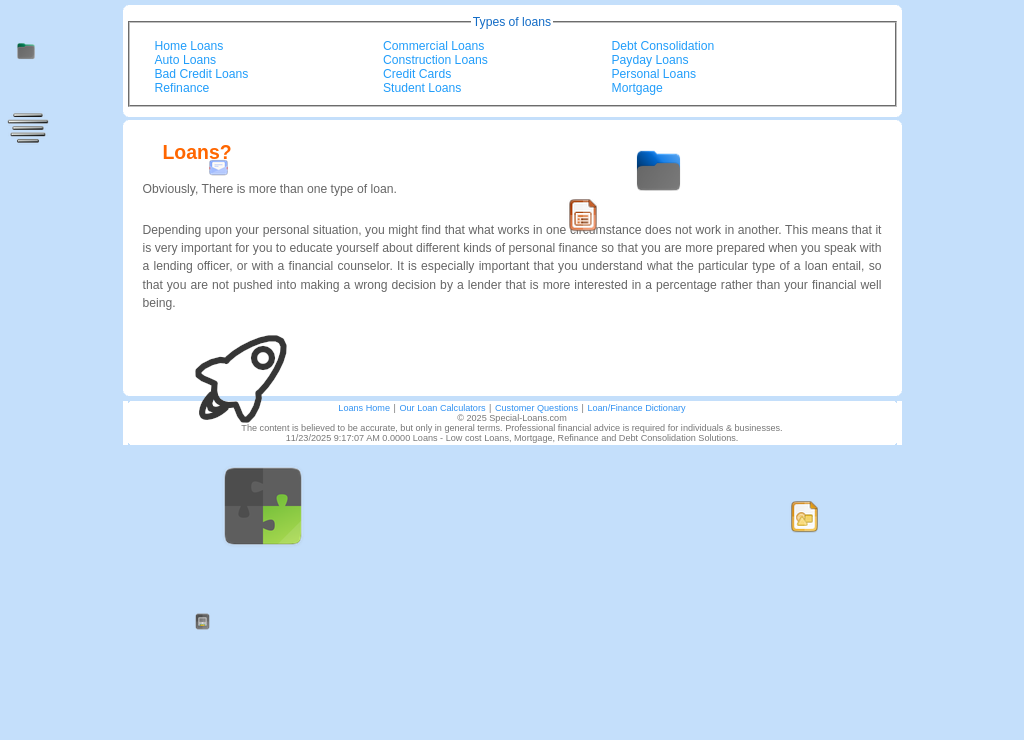 This screenshot has width=1024, height=740. I want to click on open a graphics template file, so click(804, 516).